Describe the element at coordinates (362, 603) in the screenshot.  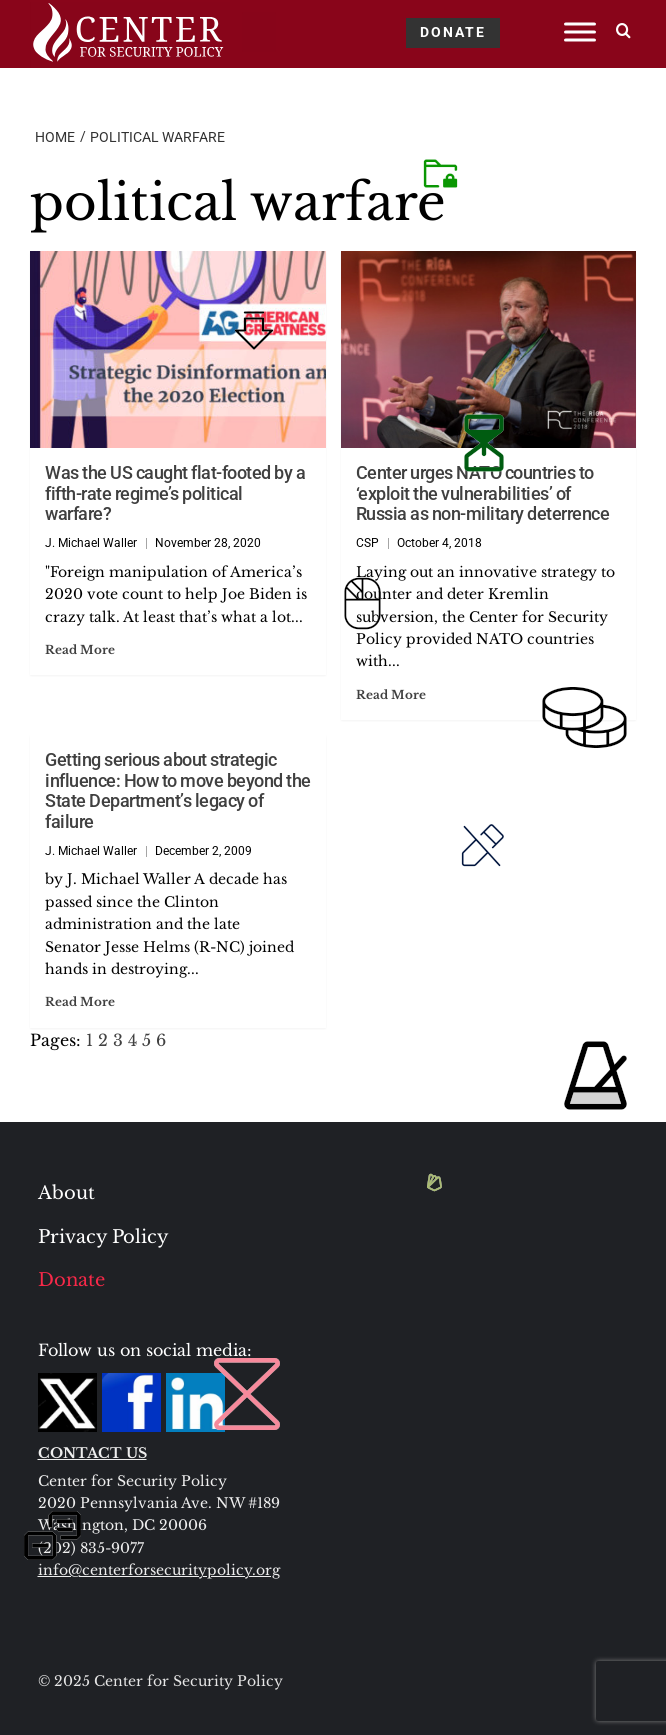
I see `indicates left mouse button click action` at that location.